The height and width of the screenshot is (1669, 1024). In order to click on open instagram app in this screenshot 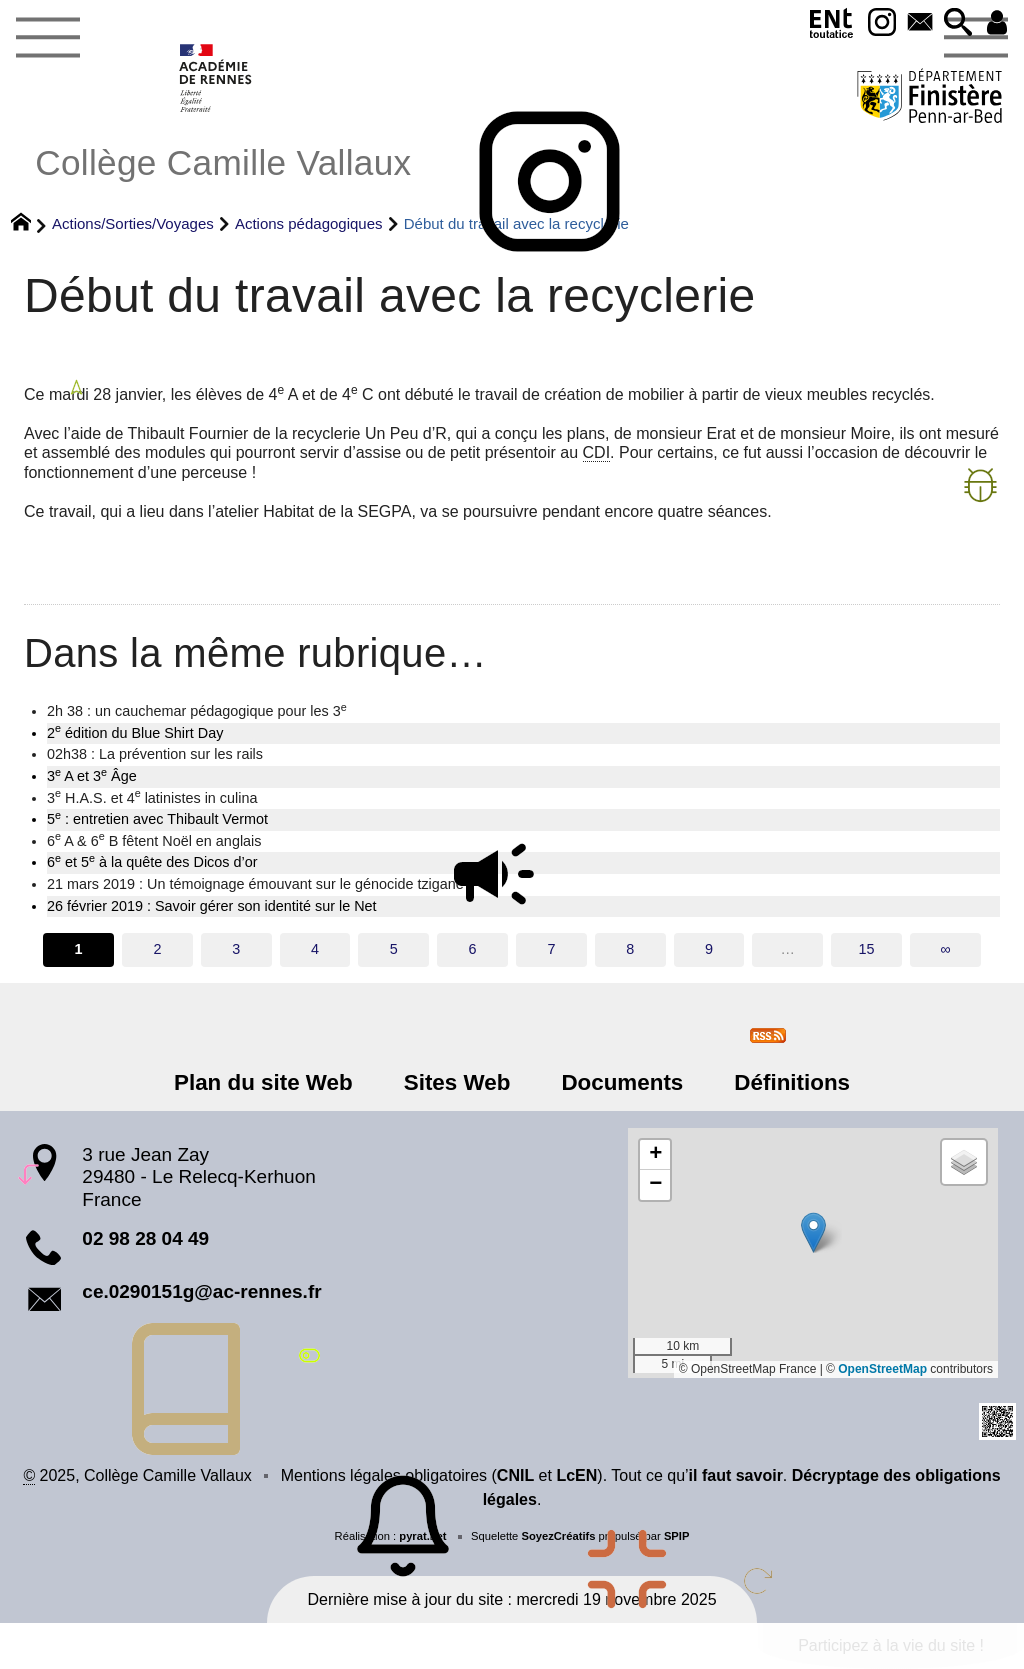, I will do `click(549, 181)`.